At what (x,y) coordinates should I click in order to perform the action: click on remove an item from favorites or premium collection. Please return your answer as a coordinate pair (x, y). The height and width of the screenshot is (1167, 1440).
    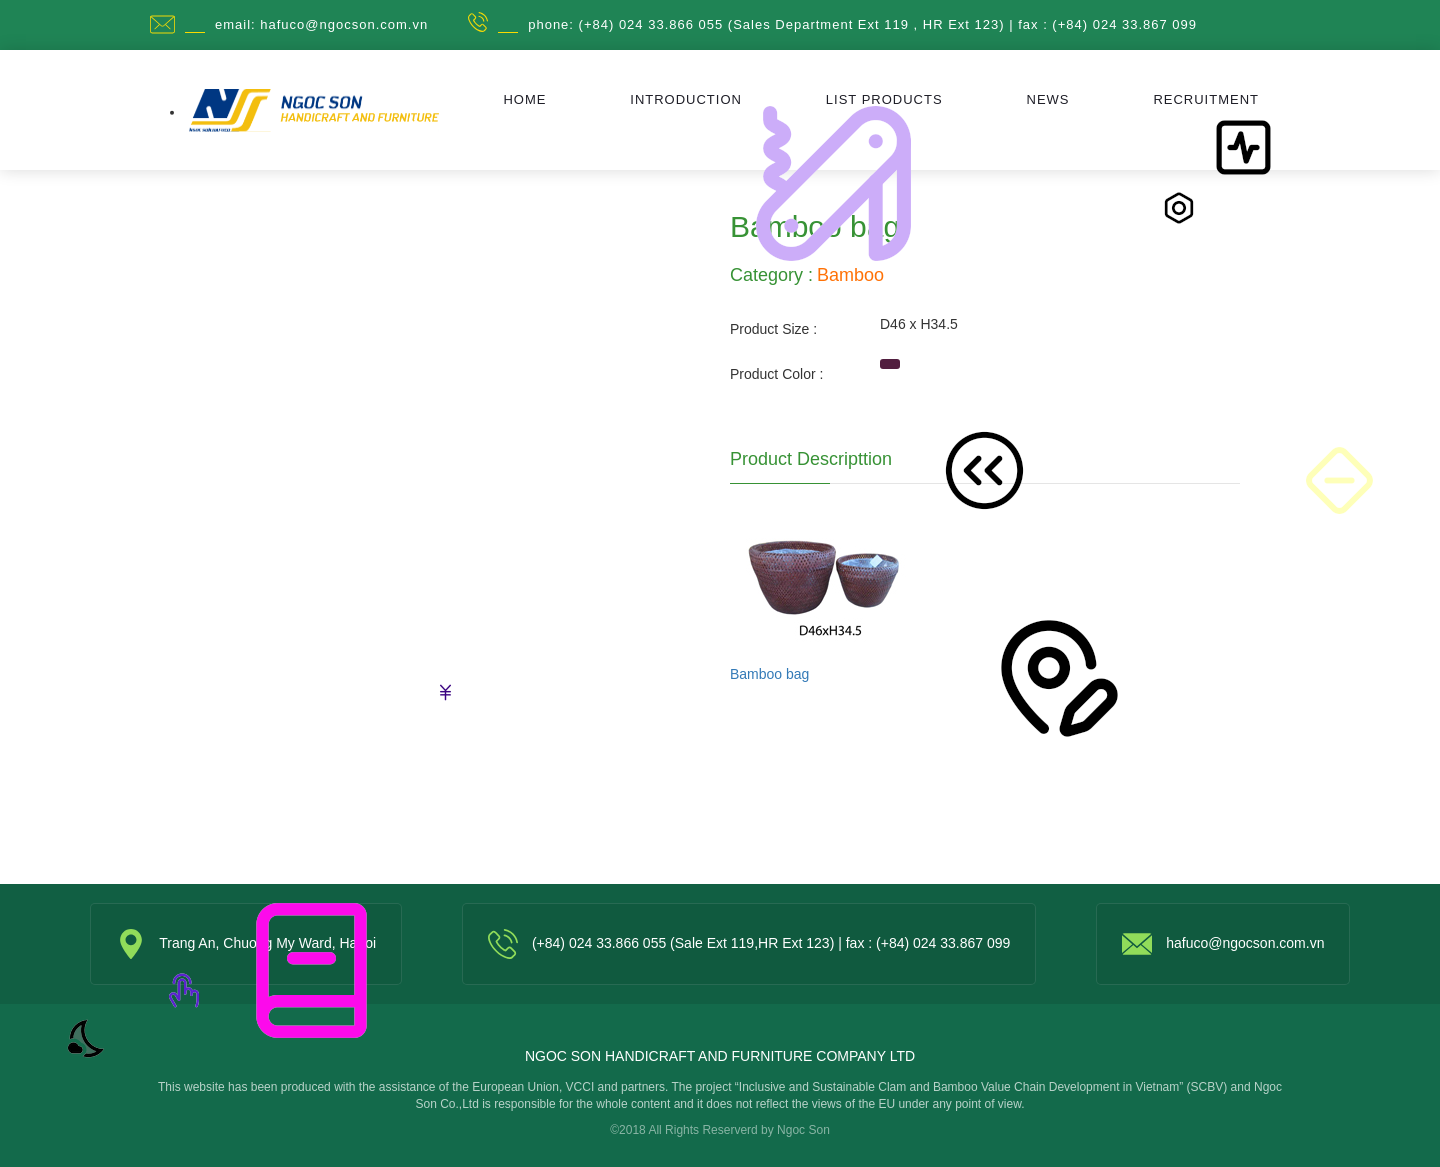
    Looking at the image, I should click on (1339, 480).